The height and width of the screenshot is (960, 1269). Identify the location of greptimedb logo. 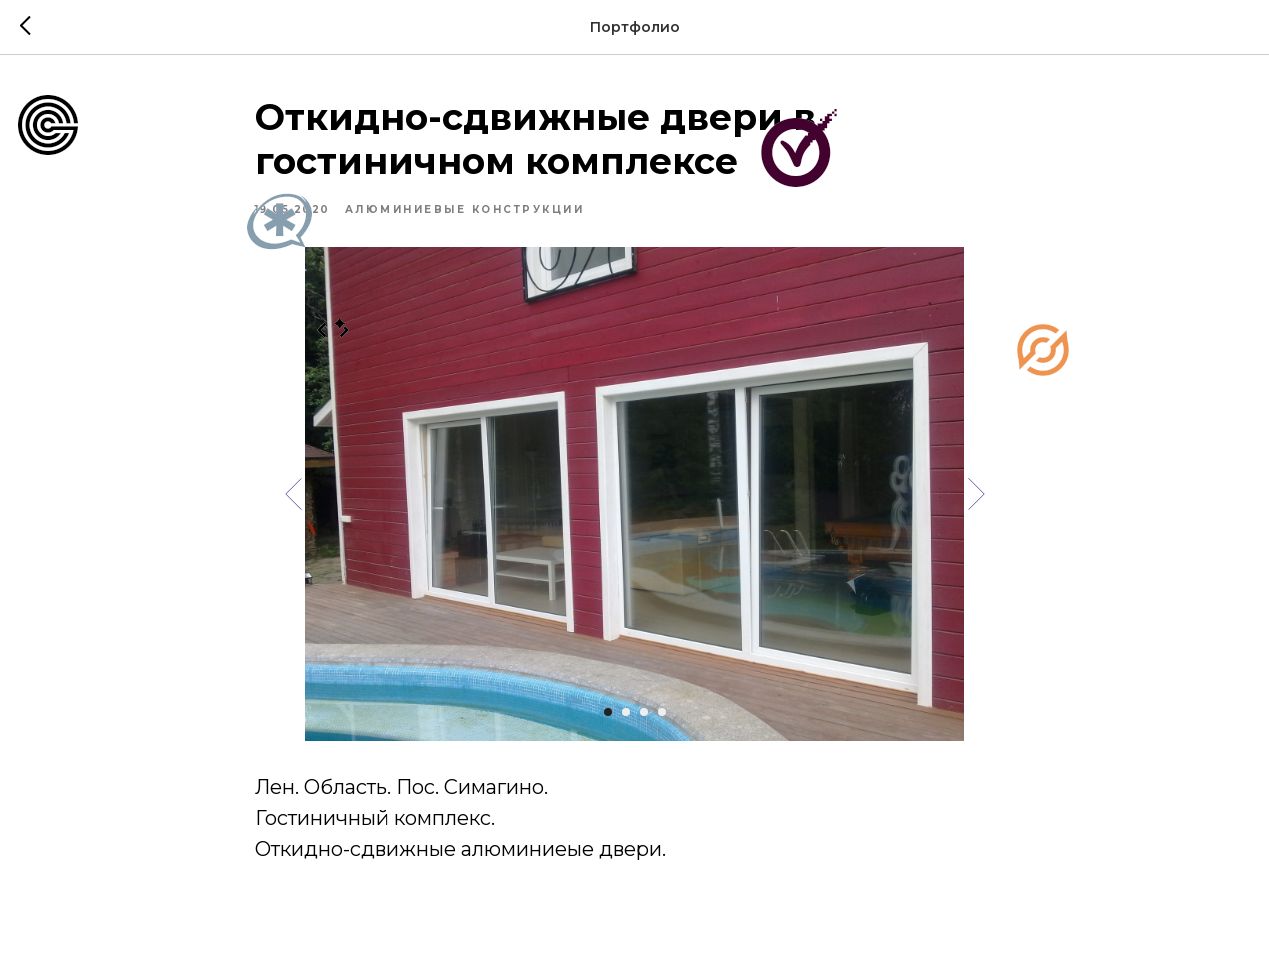
(48, 125).